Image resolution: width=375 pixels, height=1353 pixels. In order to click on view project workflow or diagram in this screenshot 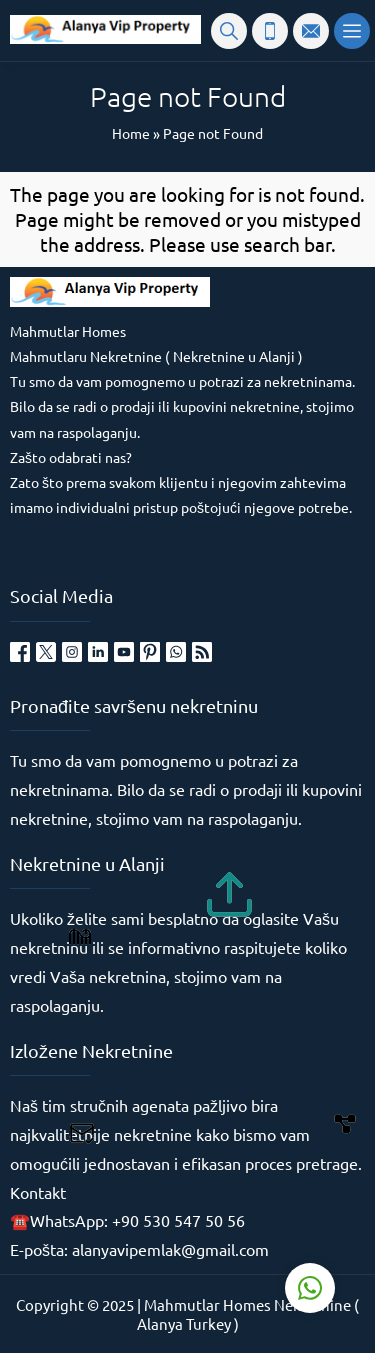, I will do `click(345, 1124)`.